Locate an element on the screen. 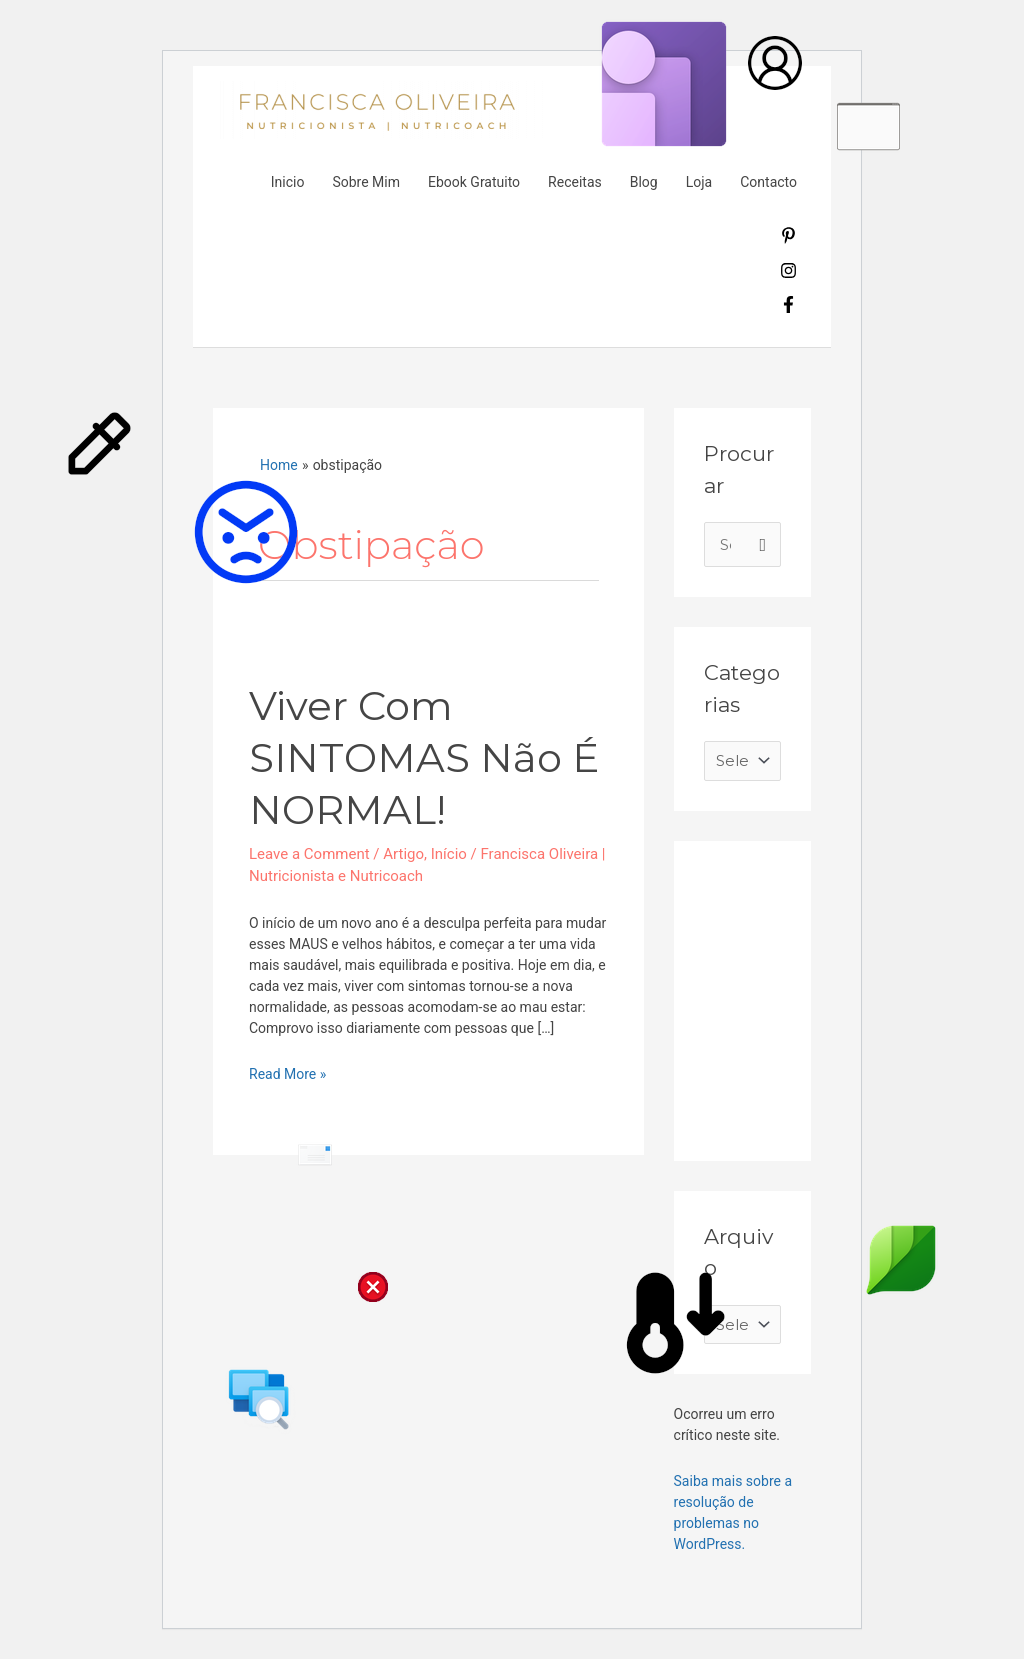 Image resolution: width=1024 pixels, height=1659 pixels. indicates a OneDrive sync error is located at coordinates (373, 1287).